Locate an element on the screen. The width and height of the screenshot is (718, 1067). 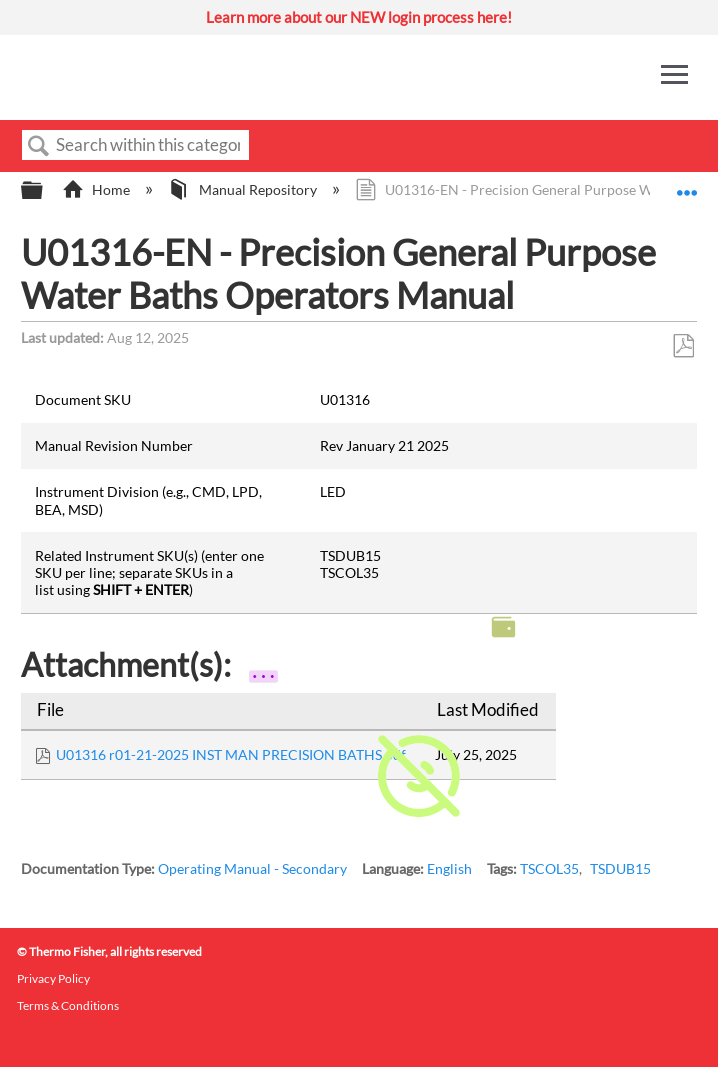
open more options menu is located at coordinates (263, 676).